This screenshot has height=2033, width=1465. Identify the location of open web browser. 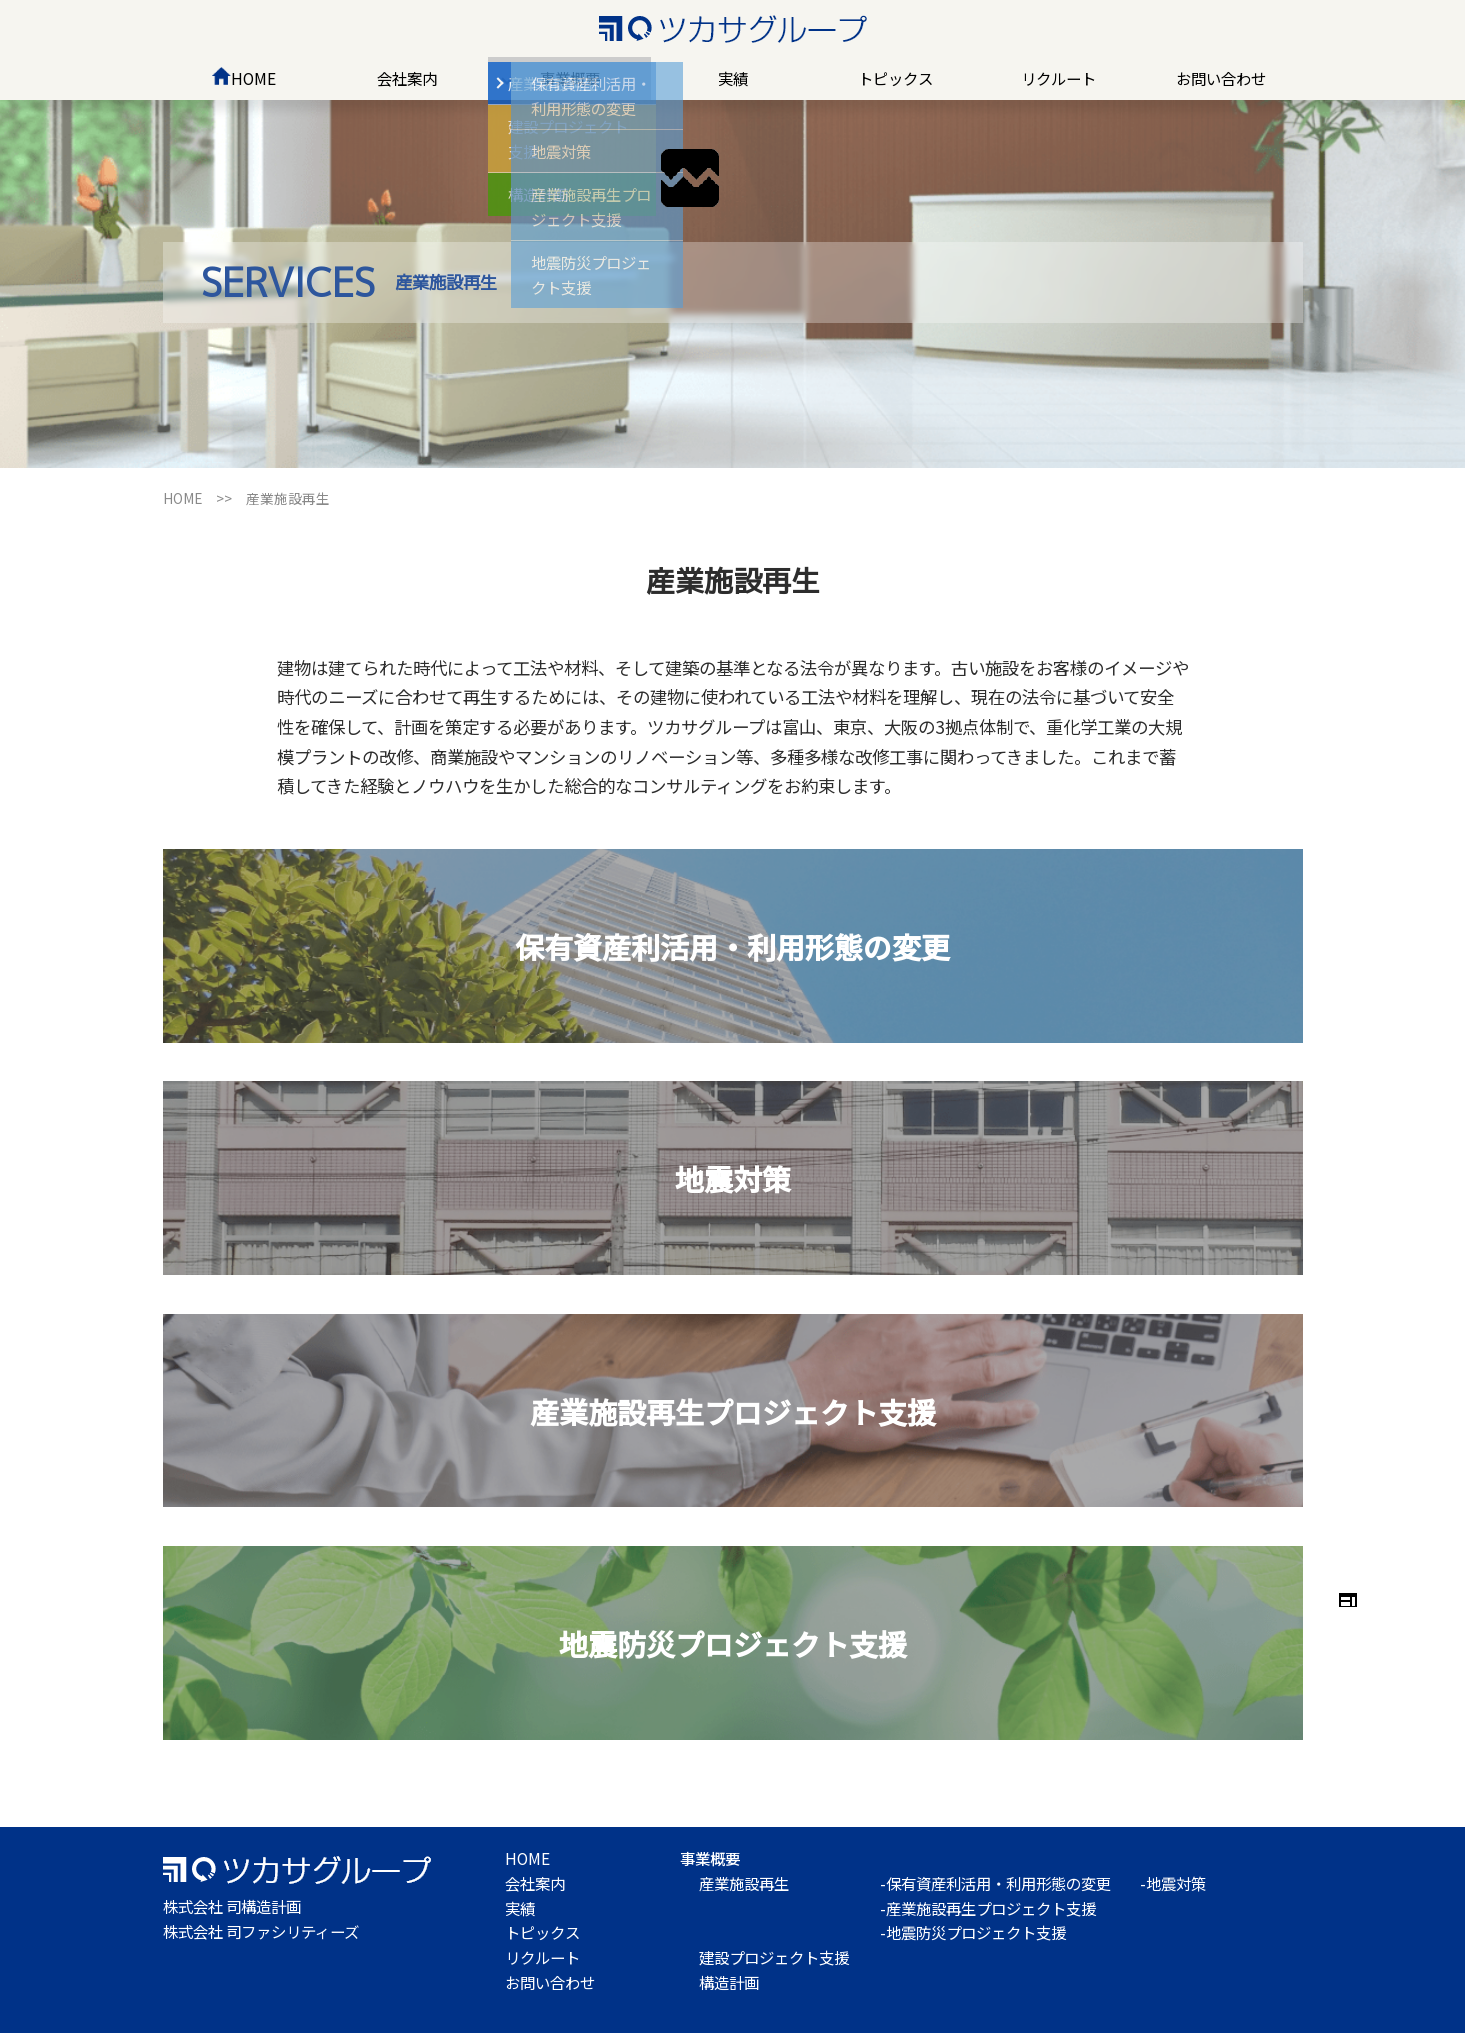
(1348, 1600).